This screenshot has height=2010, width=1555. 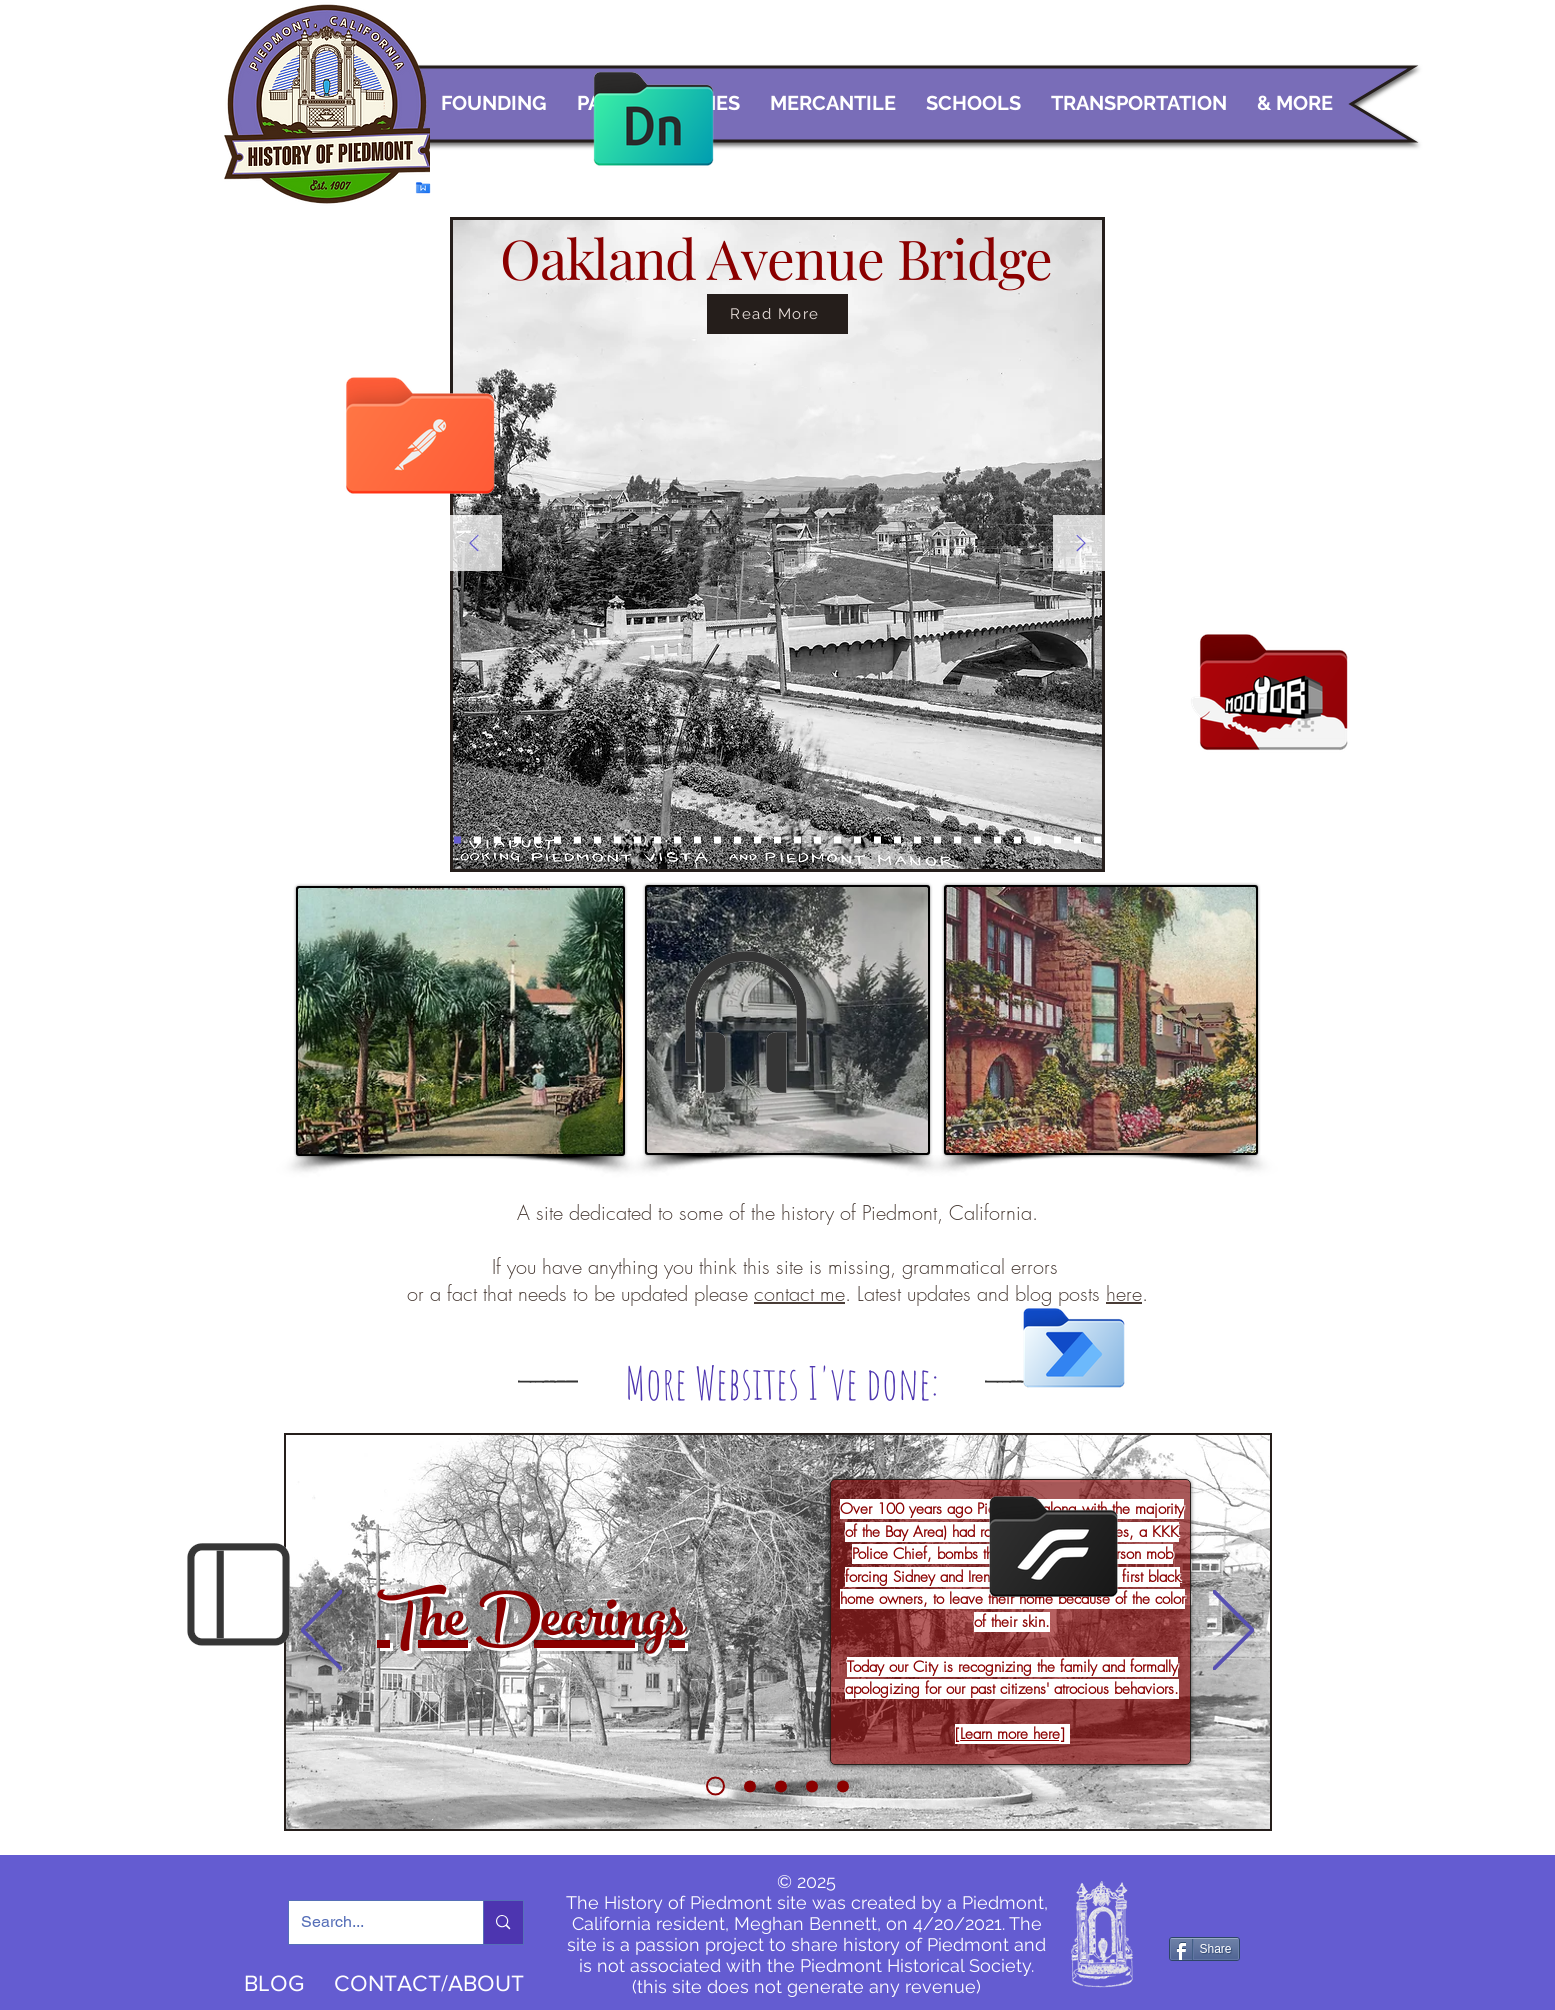 I want to click on open folder containing wps writer documents, so click(x=423, y=188).